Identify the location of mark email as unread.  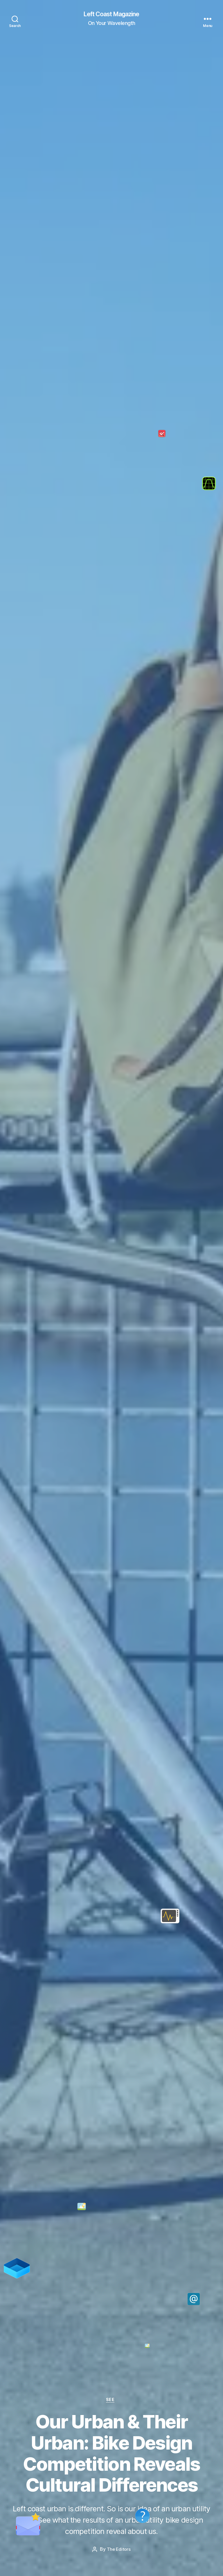
(28, 2526).